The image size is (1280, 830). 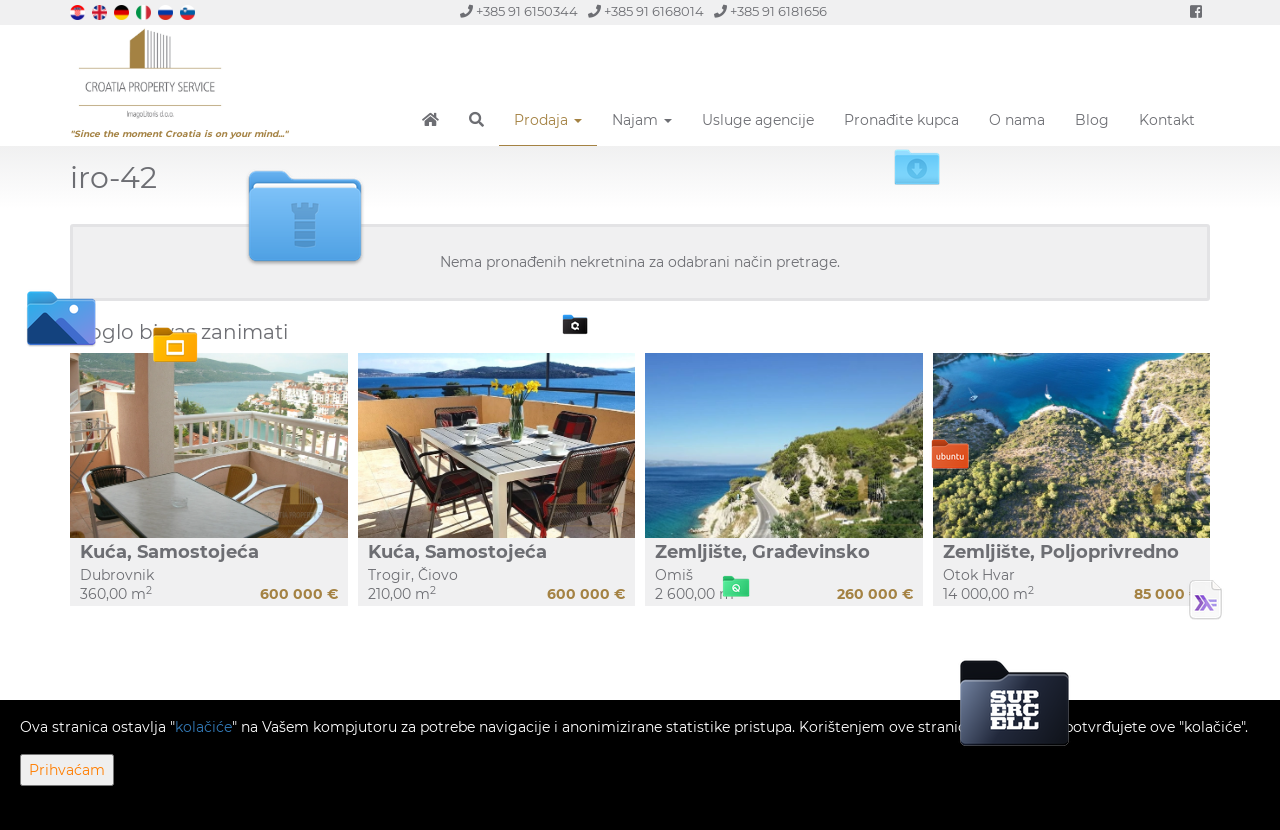 What do you see at coordinates (917, 167) in the screenshot?
I see `open your downloads folder` at bounding box center [917, 167].